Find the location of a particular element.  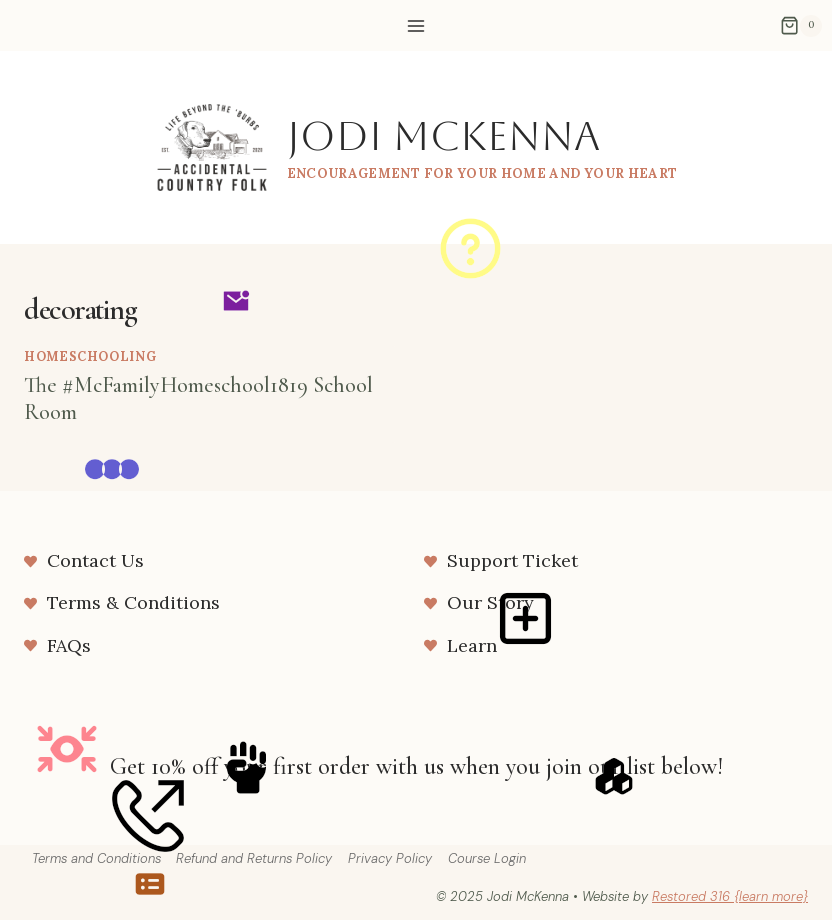

indicates an outgoing call was made is located at coordinates (148, 816).